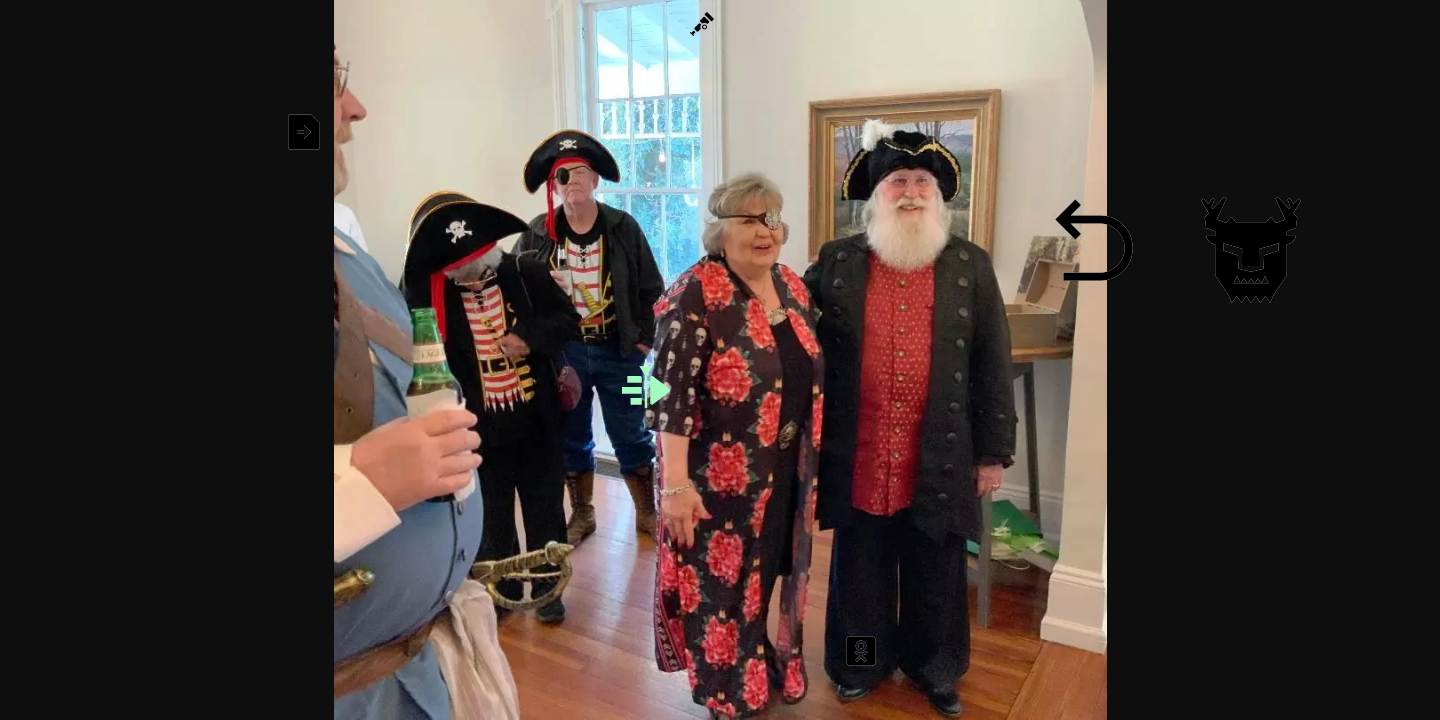 Image resolution: width=1440 pixels, height=720 pixels. What do you see at coordinates (1096, 244) in the screenshot?
I see `go back to the previous screen` at bounding box center [1096, 244].